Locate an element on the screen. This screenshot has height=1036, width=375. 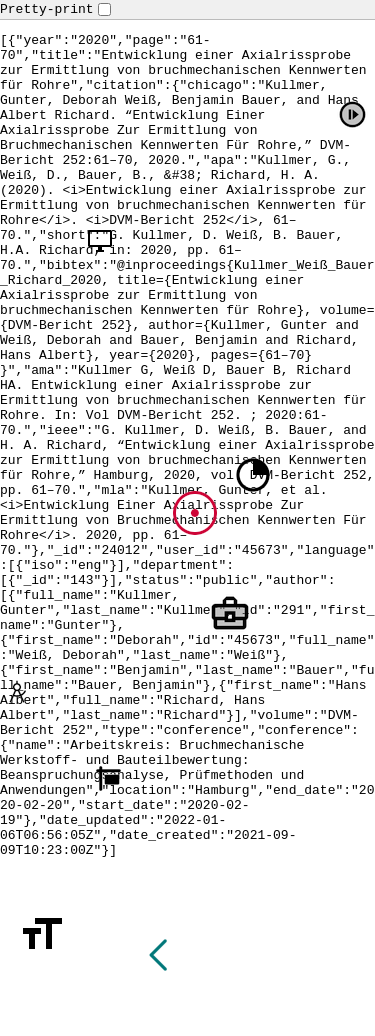
view open issues in a repository is located at coordinates (195, 513).